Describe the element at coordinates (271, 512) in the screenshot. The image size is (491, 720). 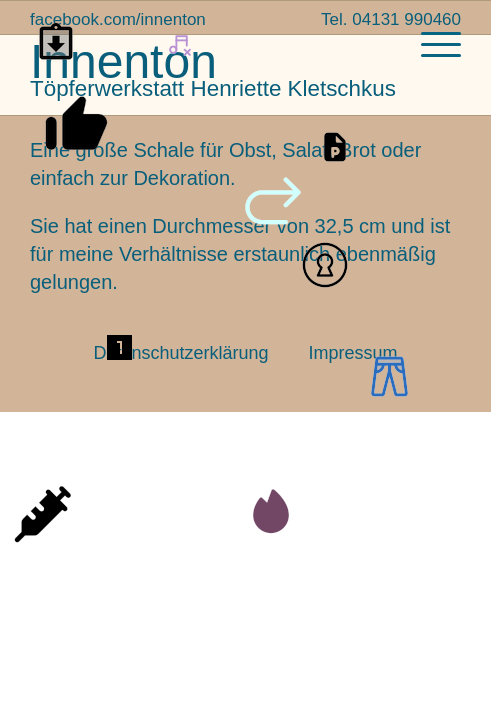
I see `indicates trending or hot content` at that location.